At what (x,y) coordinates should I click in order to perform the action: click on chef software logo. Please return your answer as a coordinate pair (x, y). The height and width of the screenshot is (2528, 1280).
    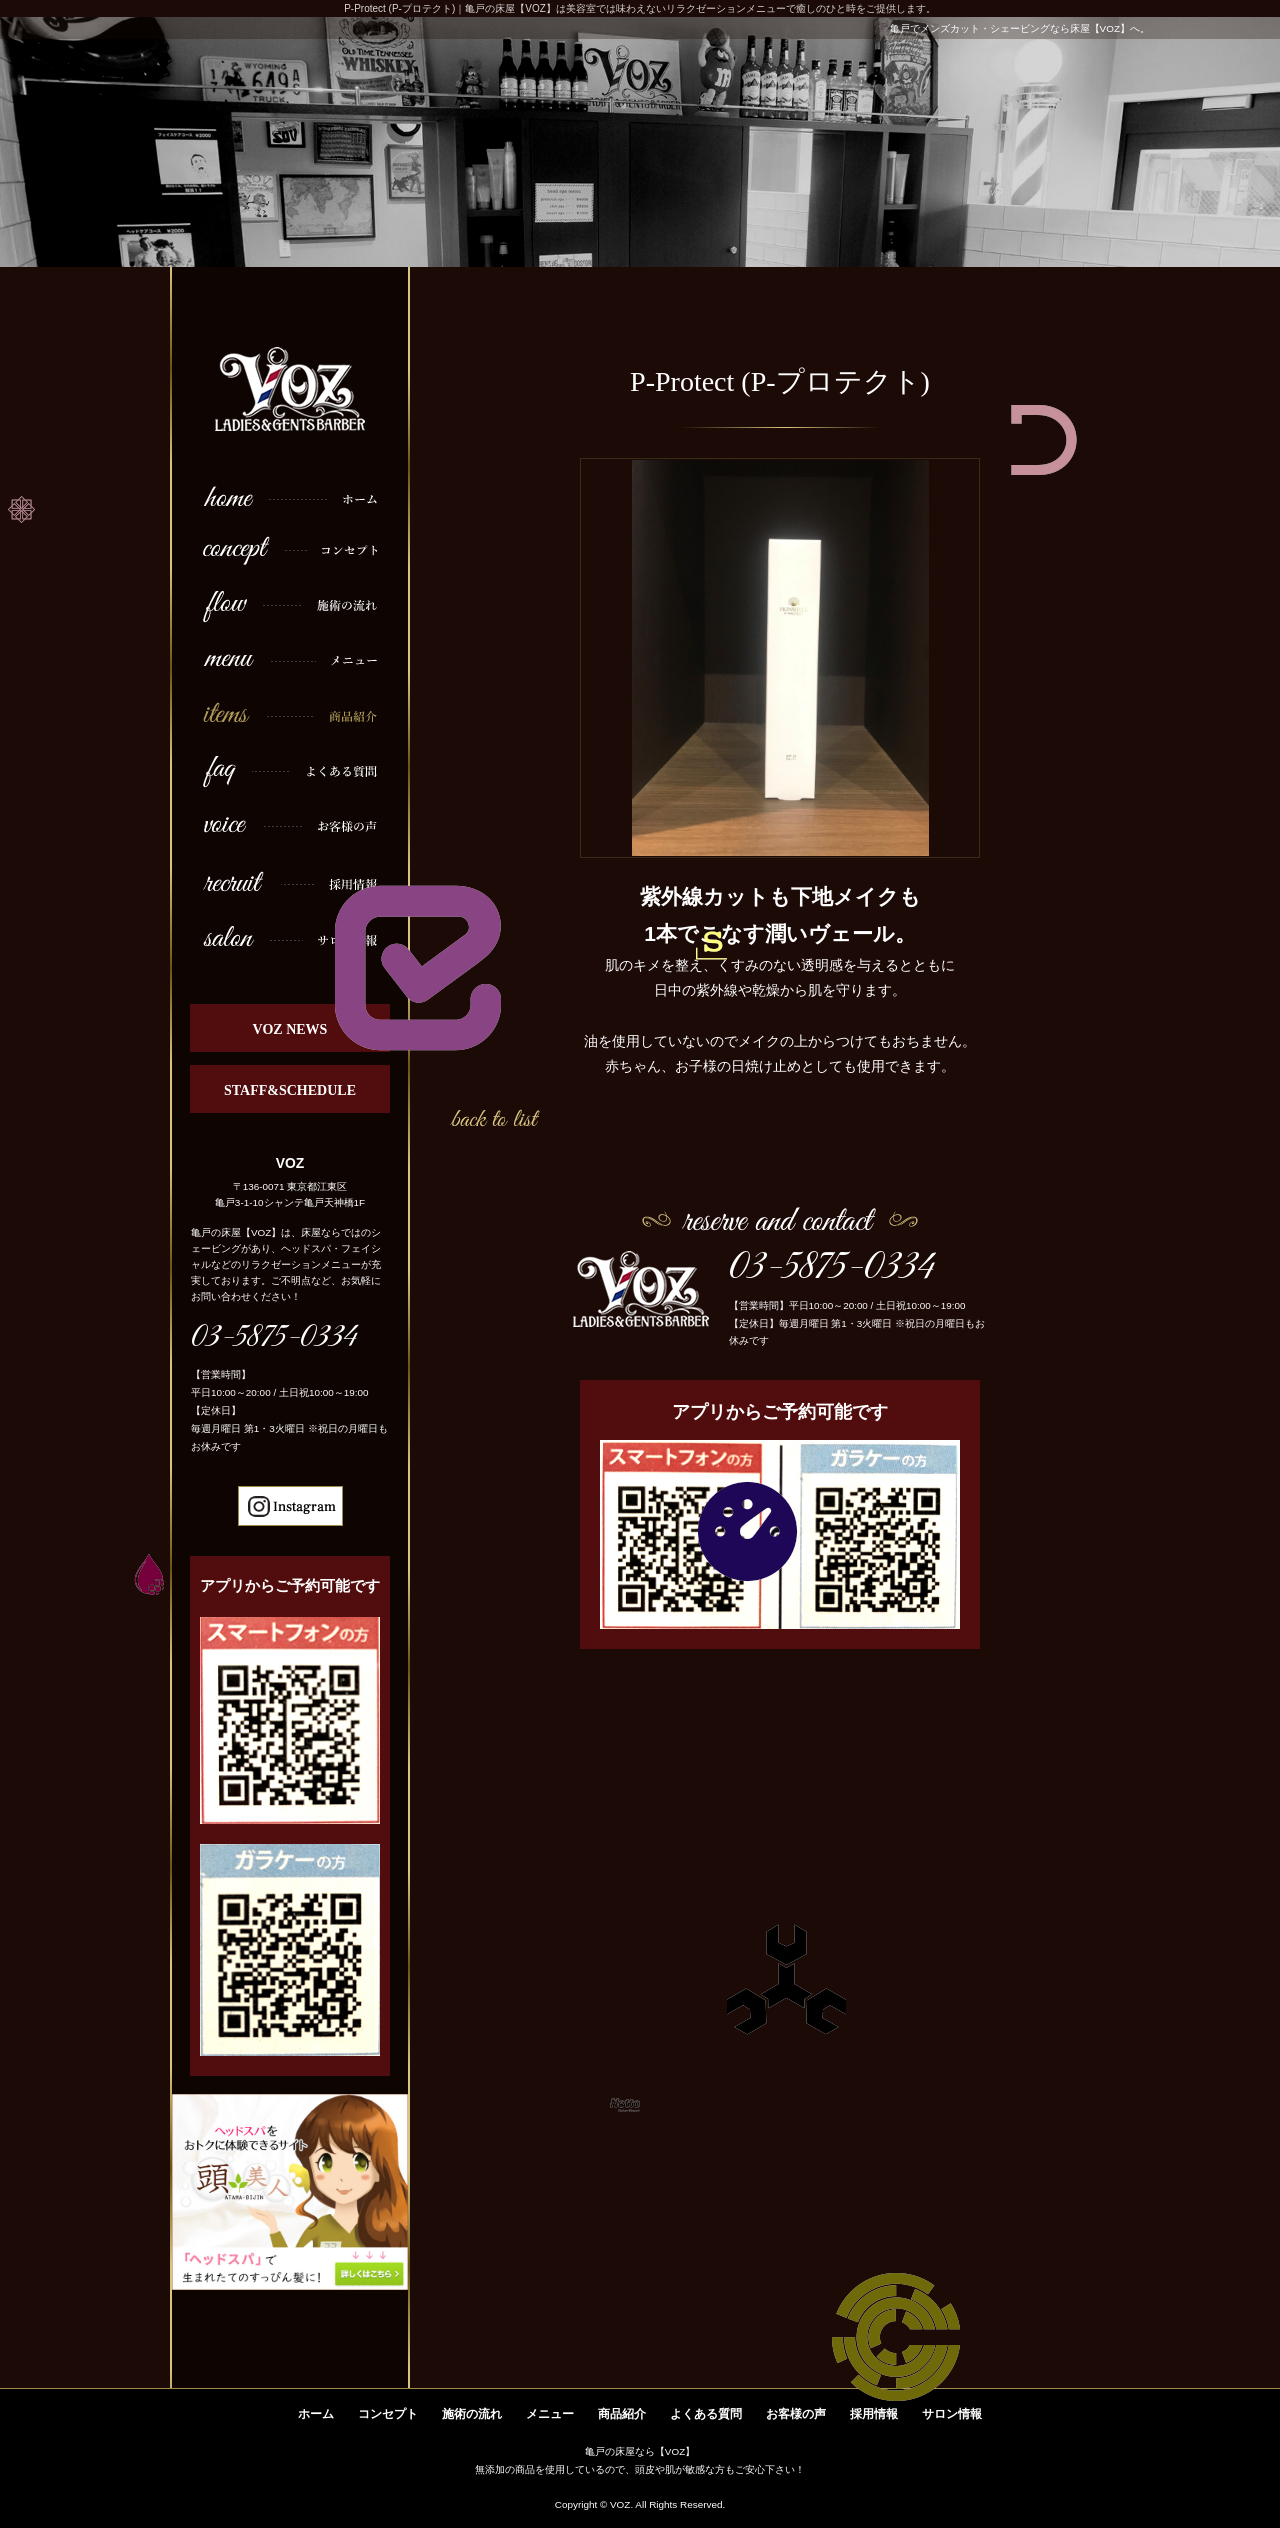
    Looking at the image, I should click on (896, 2337).